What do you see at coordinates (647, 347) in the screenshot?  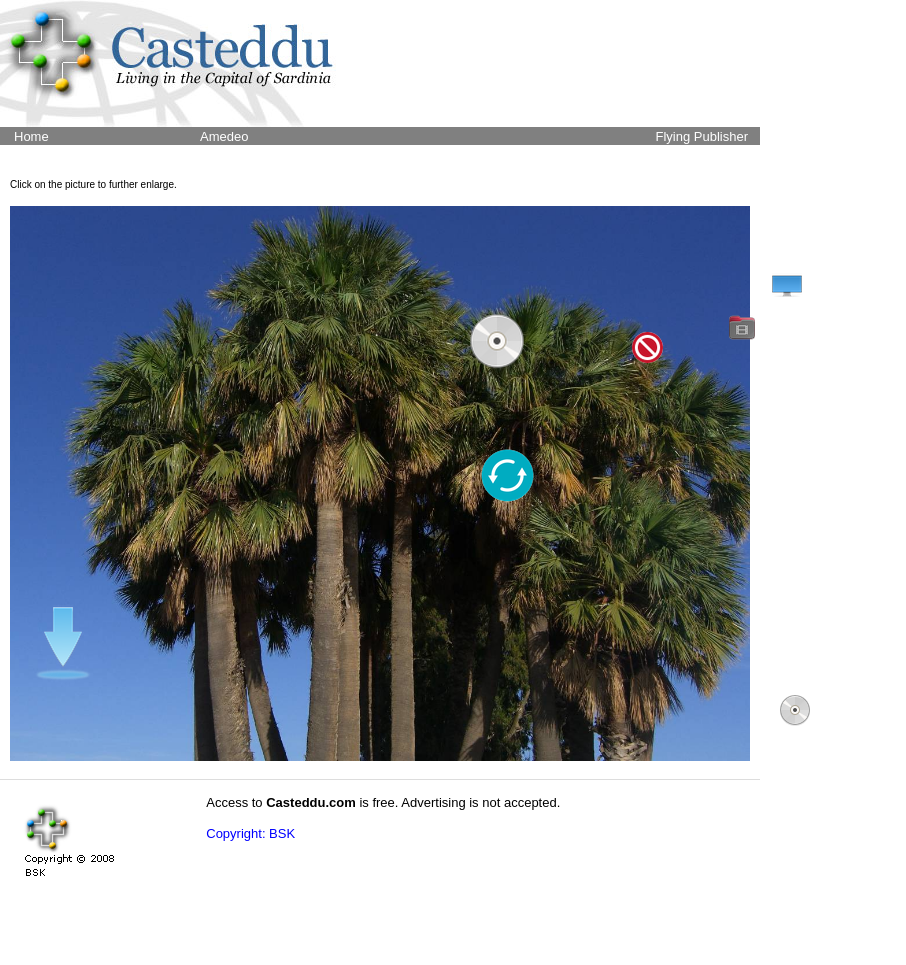 I see `cancel or abort current action` at bounding box center [647, 347].